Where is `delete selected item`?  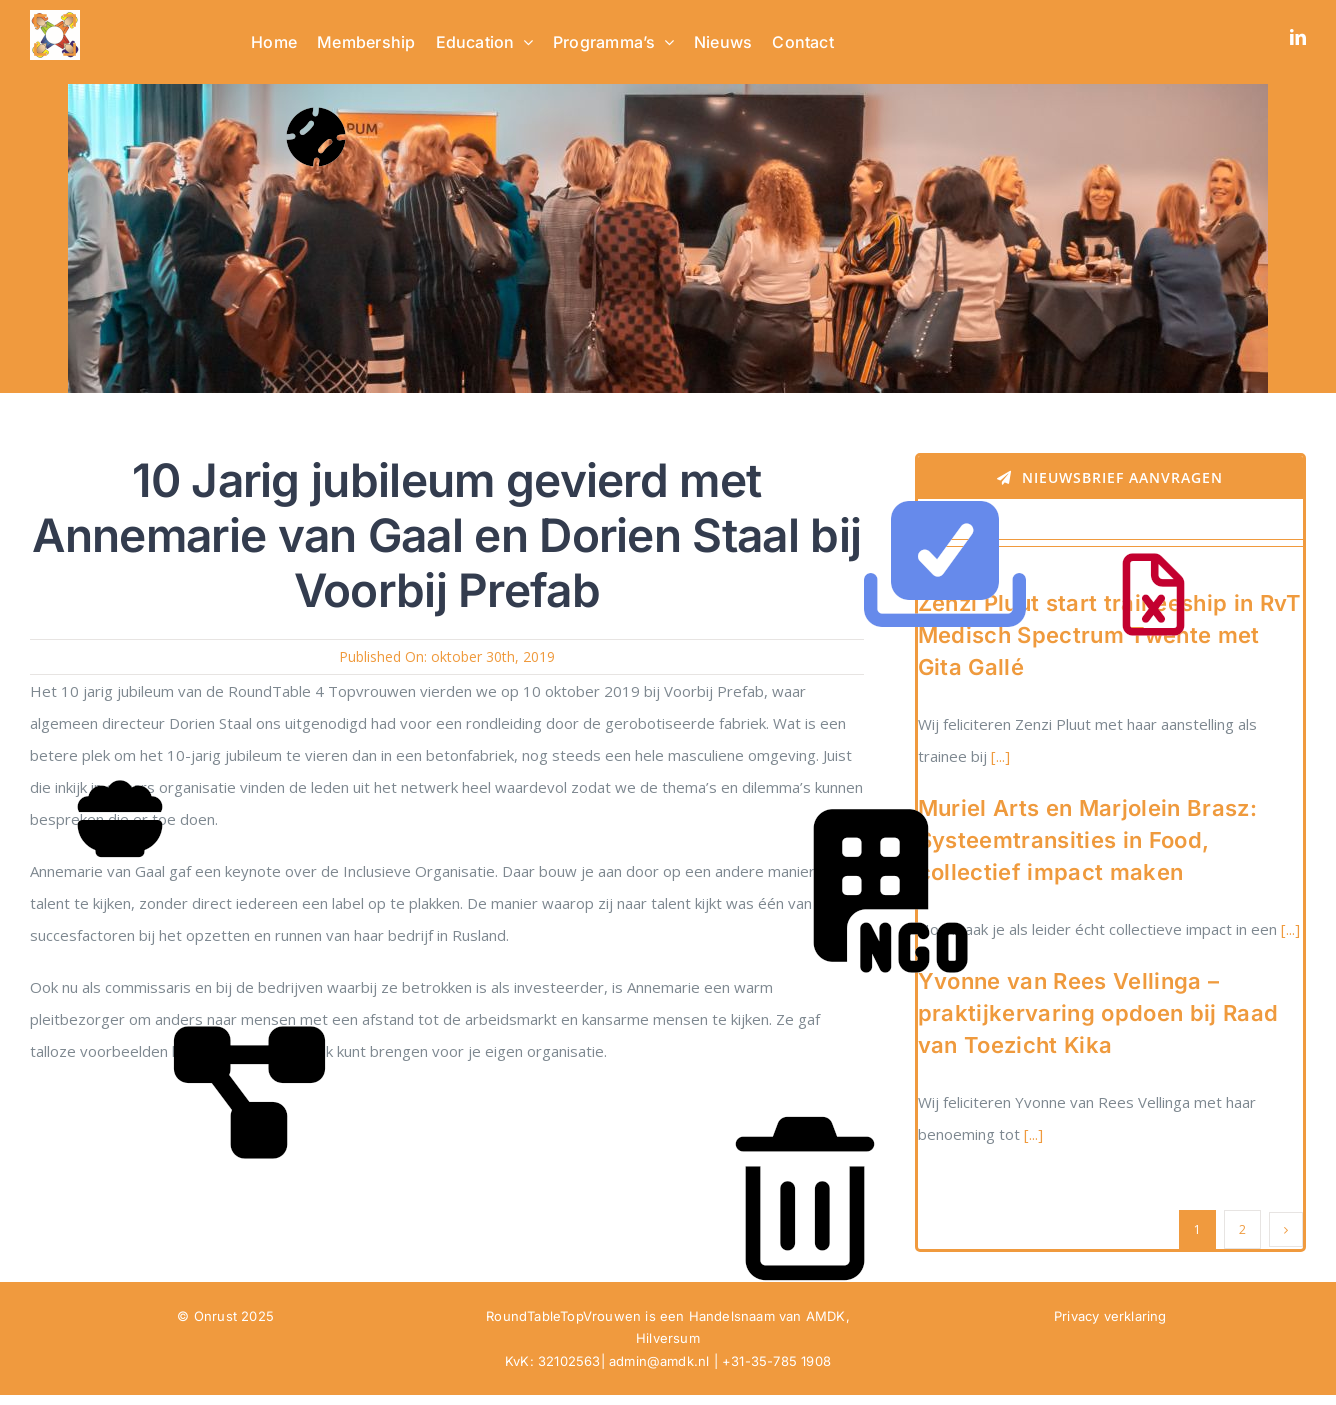
delete selected item is located at coordinates (805, 1201).